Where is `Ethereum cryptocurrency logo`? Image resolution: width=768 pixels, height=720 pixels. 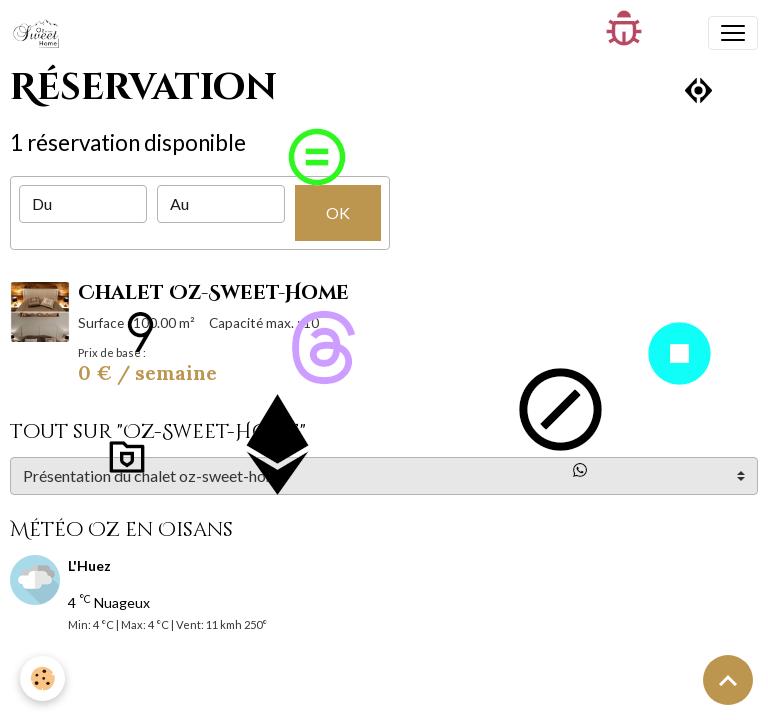 Ethereum cryptocurrency logo is located at coordinates (277, 444).